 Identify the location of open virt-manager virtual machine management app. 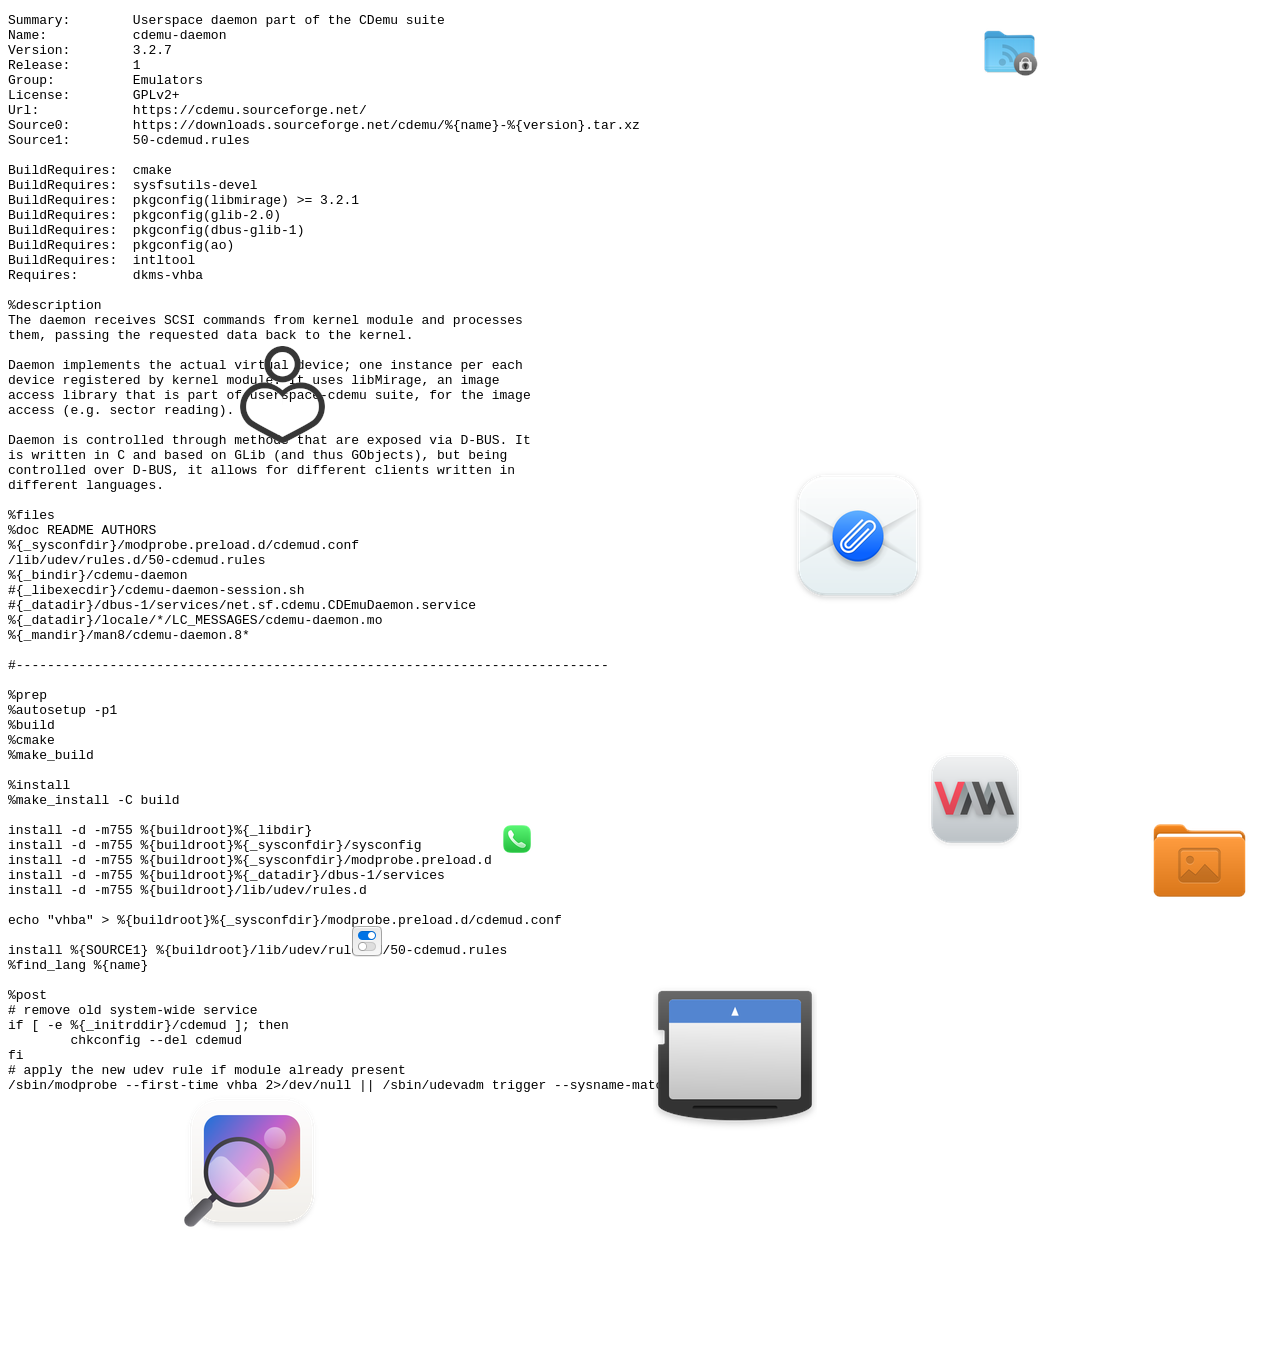
(975, 799).